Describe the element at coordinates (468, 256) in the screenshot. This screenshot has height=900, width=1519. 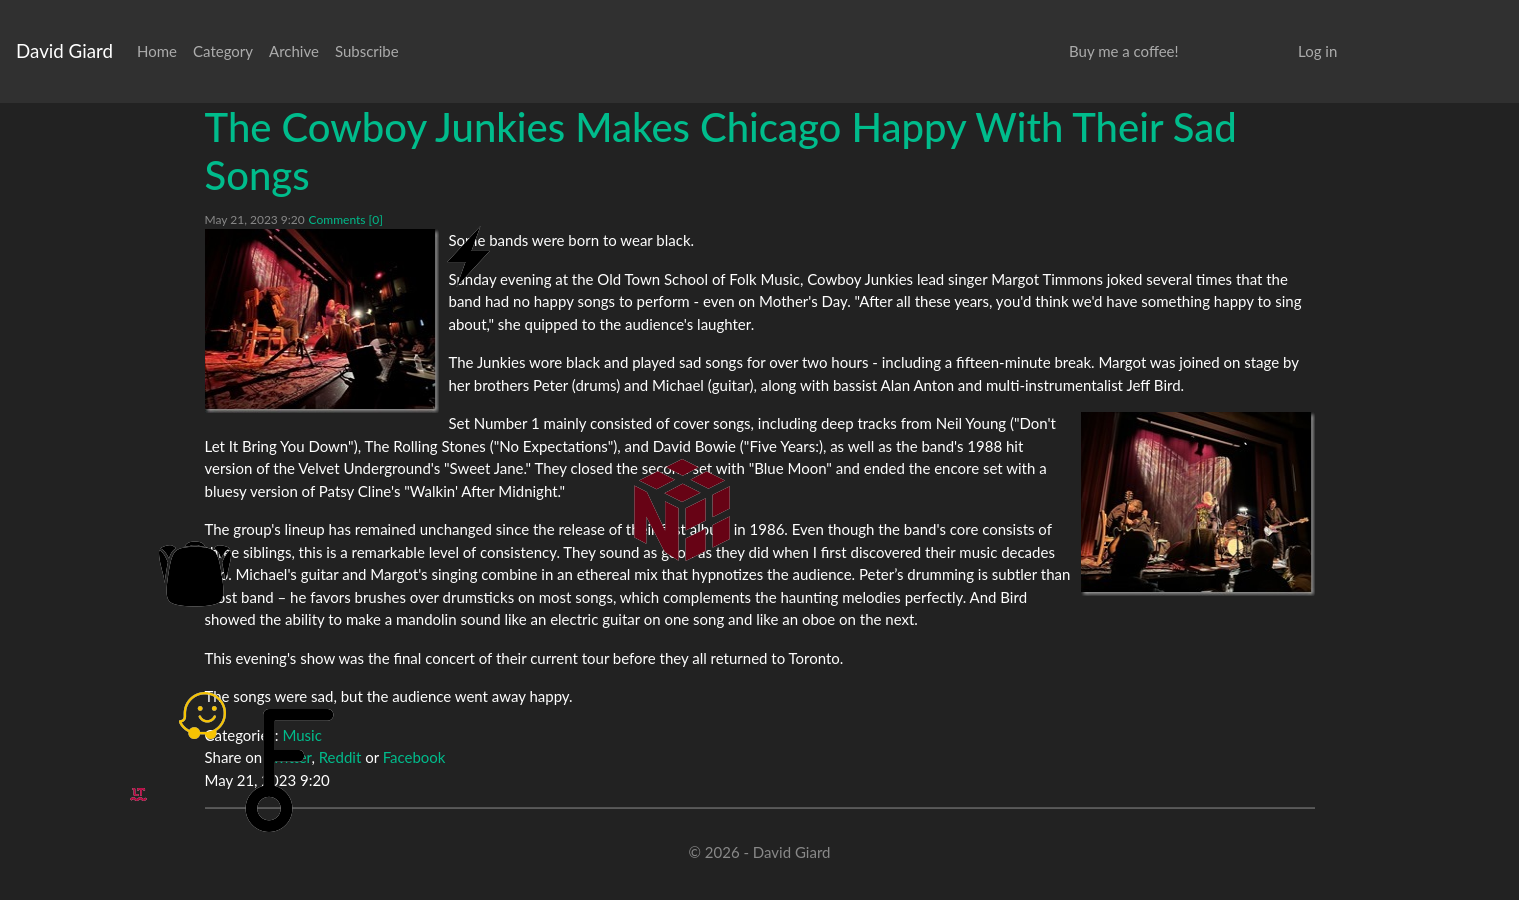
I see `open StackBlitz web IDE` at that location.